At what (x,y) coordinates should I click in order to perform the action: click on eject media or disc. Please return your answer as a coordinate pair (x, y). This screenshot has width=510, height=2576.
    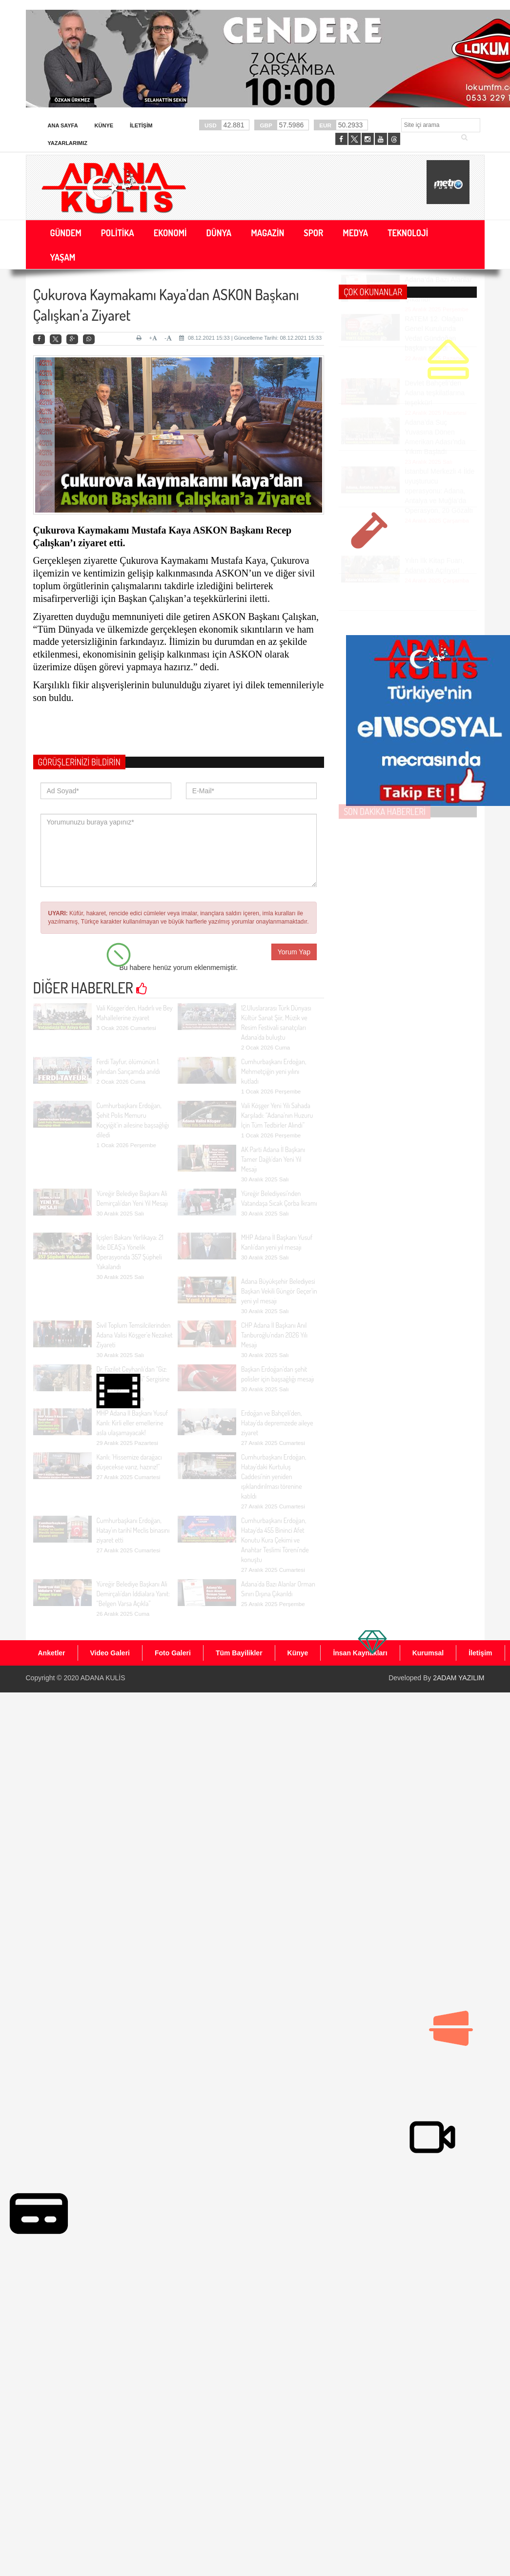
    Looking at the image, I should click on (448, 362).